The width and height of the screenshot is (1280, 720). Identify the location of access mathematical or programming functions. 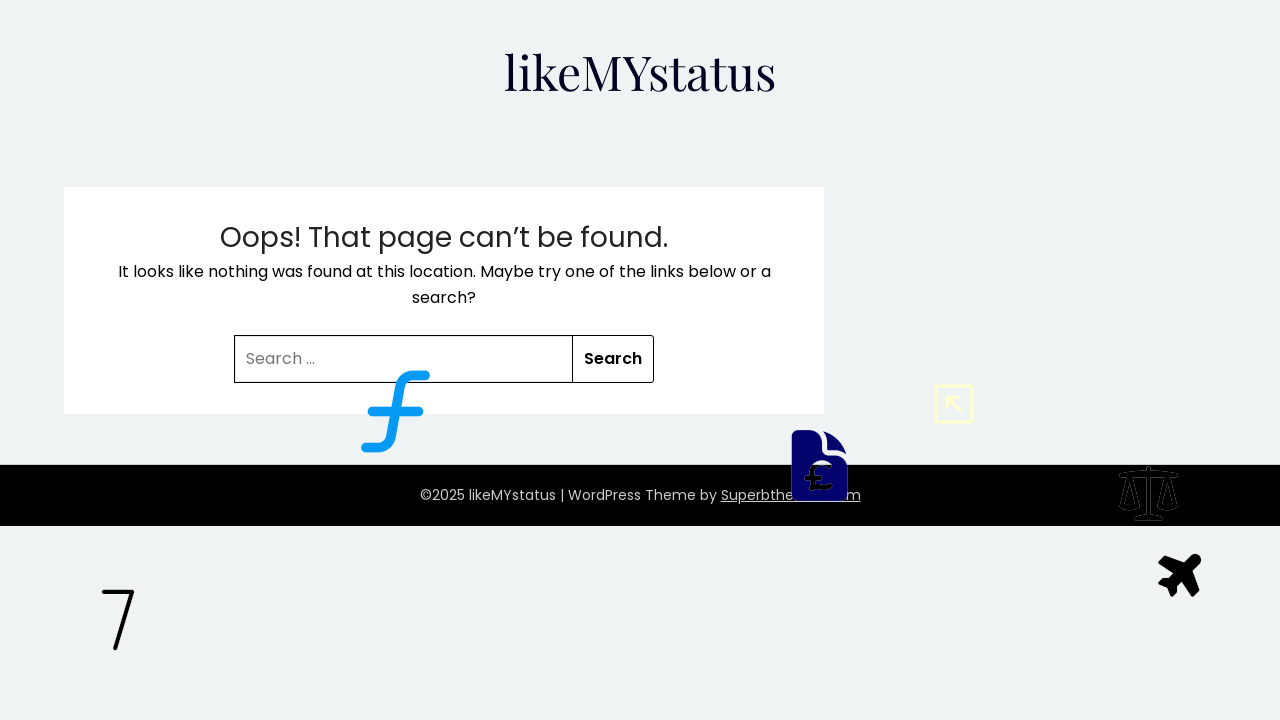
(395, 411).